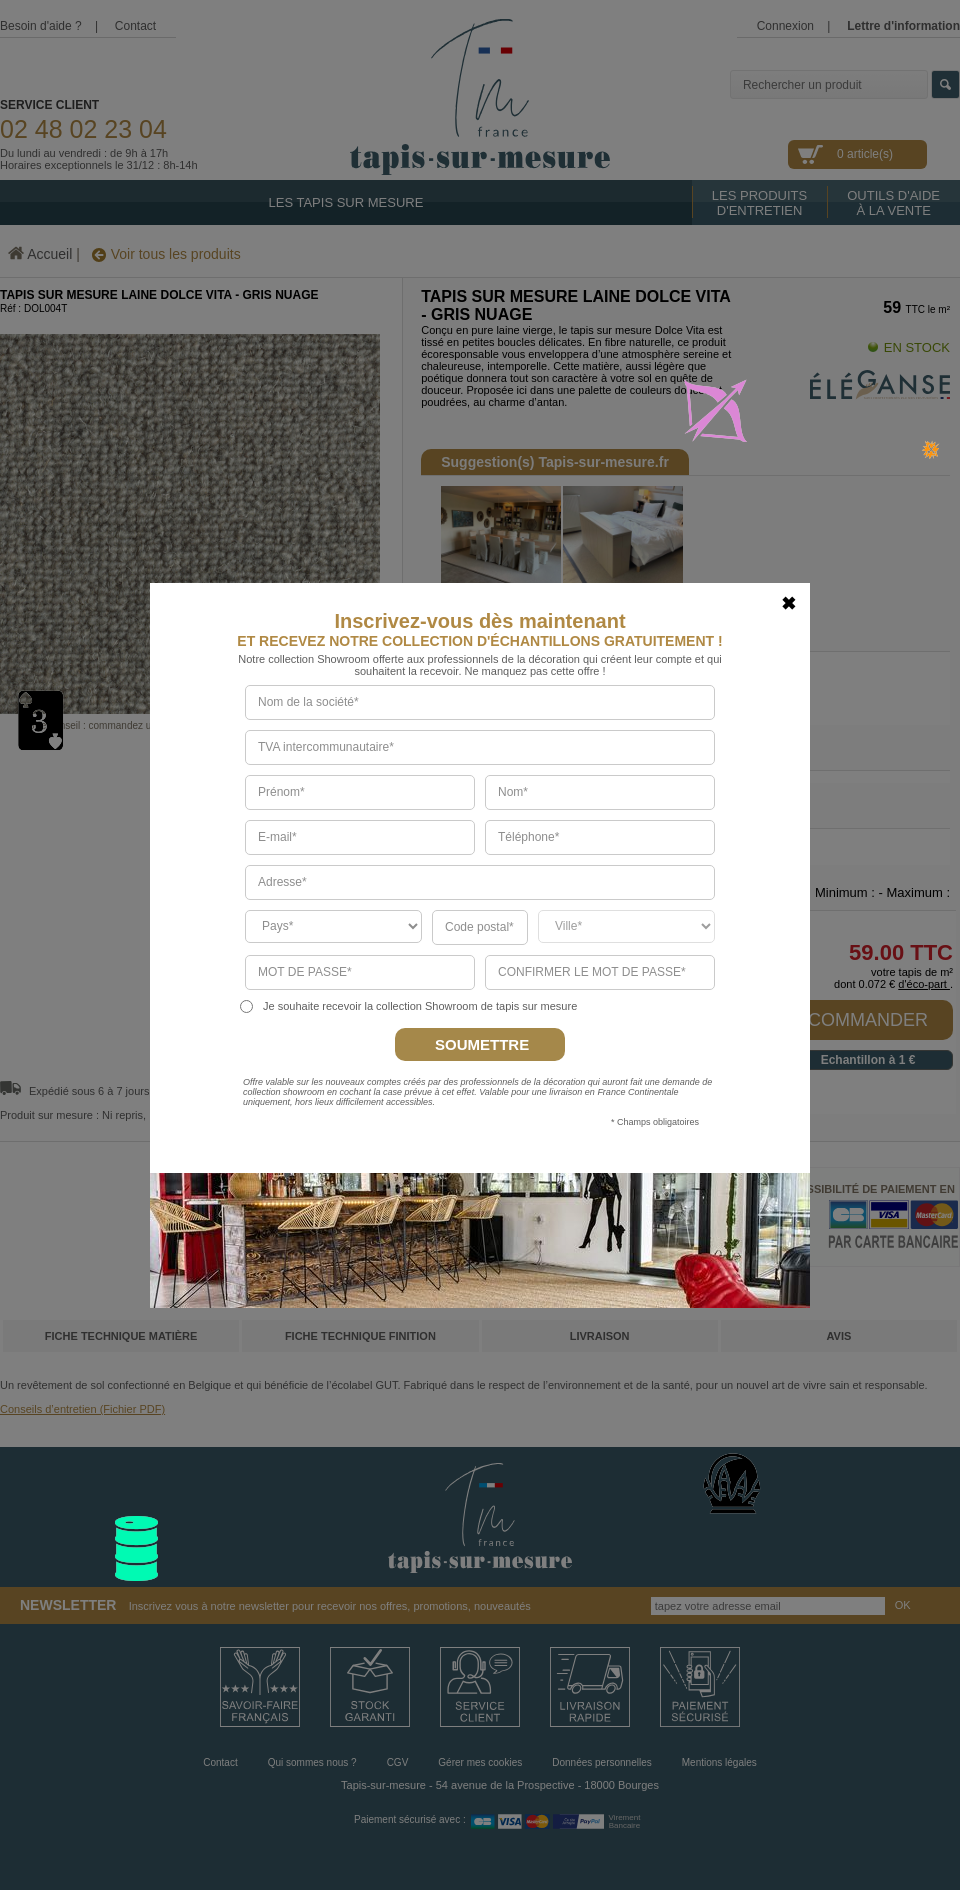  Describe the element at coordinates (40, 720) in the screenshot. I see `select the three of spades card` at that location.